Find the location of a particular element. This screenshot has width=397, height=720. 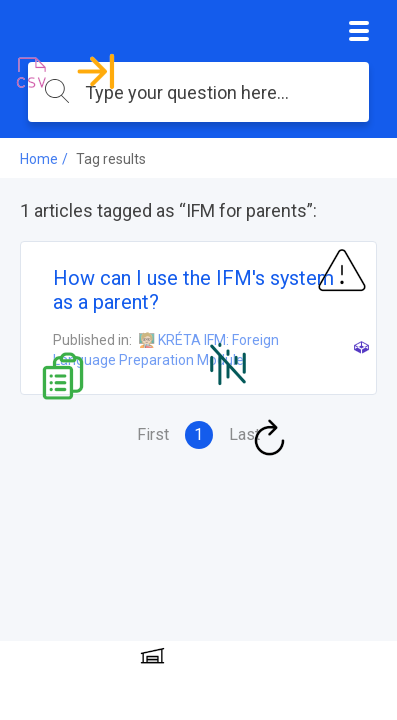

open or view a CSV file is located at coordinates (32, 74).